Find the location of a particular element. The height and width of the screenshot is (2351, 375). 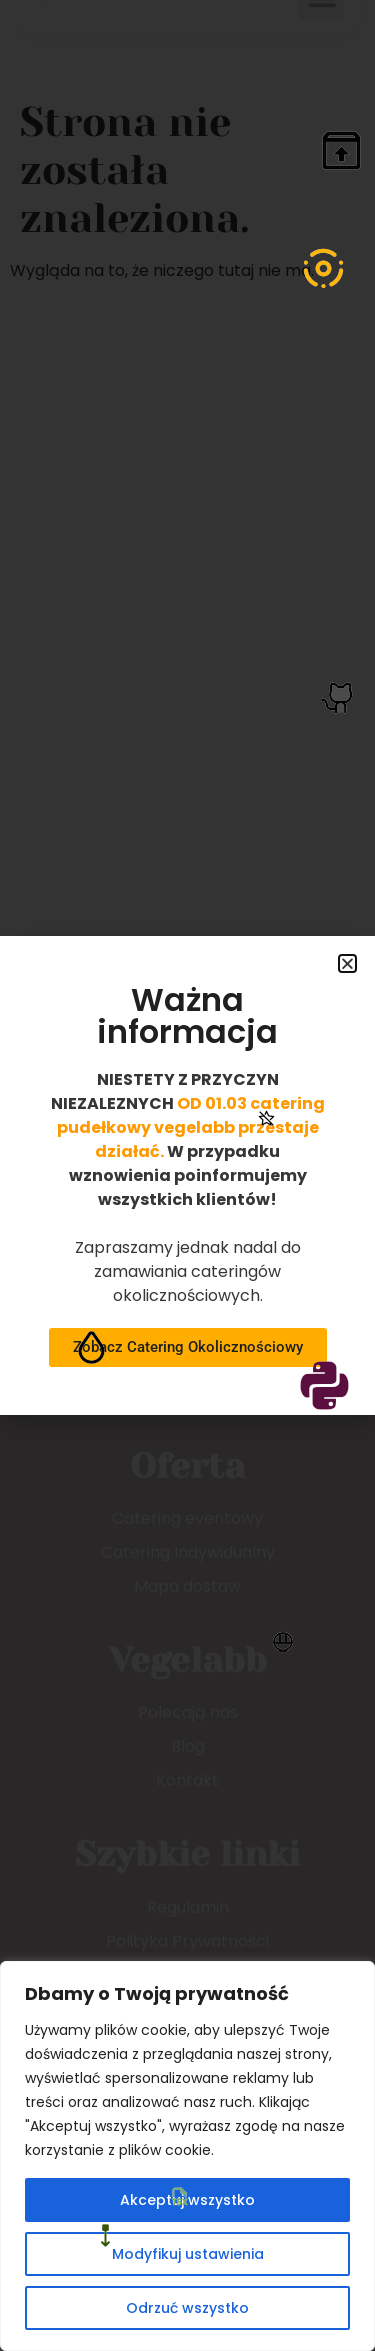

unarchive or restore an item is located at coordinates (341, 150).